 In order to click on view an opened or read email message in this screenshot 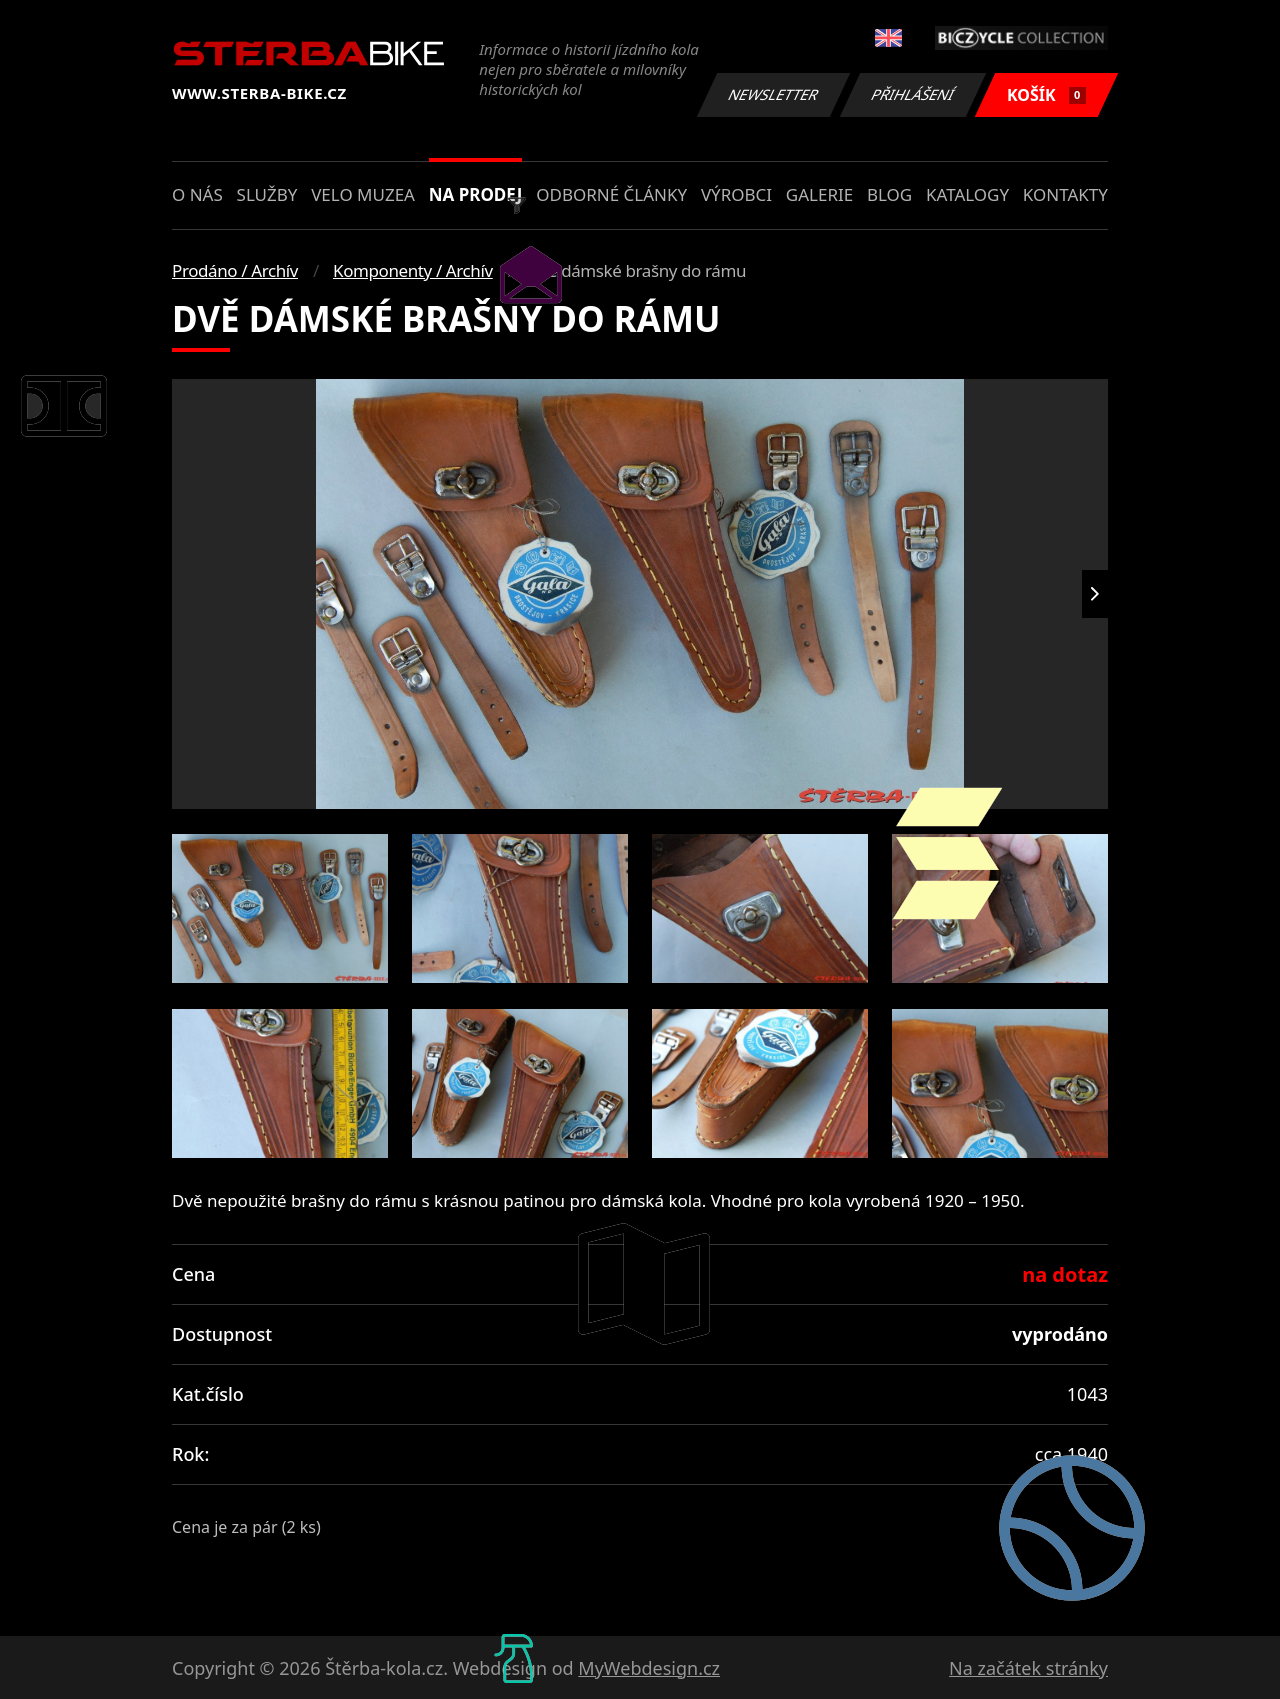, I will do `click(531, 277)`.